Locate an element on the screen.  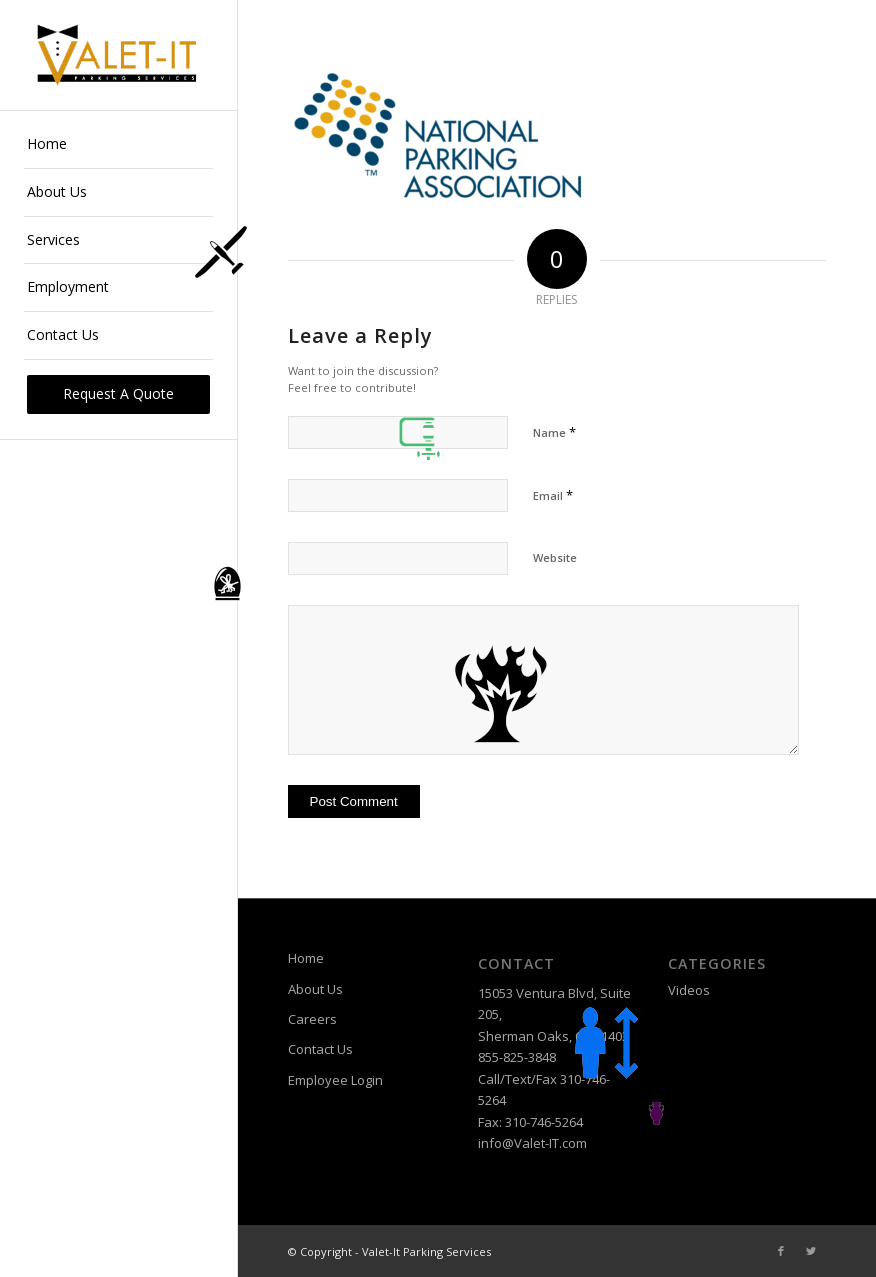
clamp or secure an object in place is located at coordinates (418, 439).